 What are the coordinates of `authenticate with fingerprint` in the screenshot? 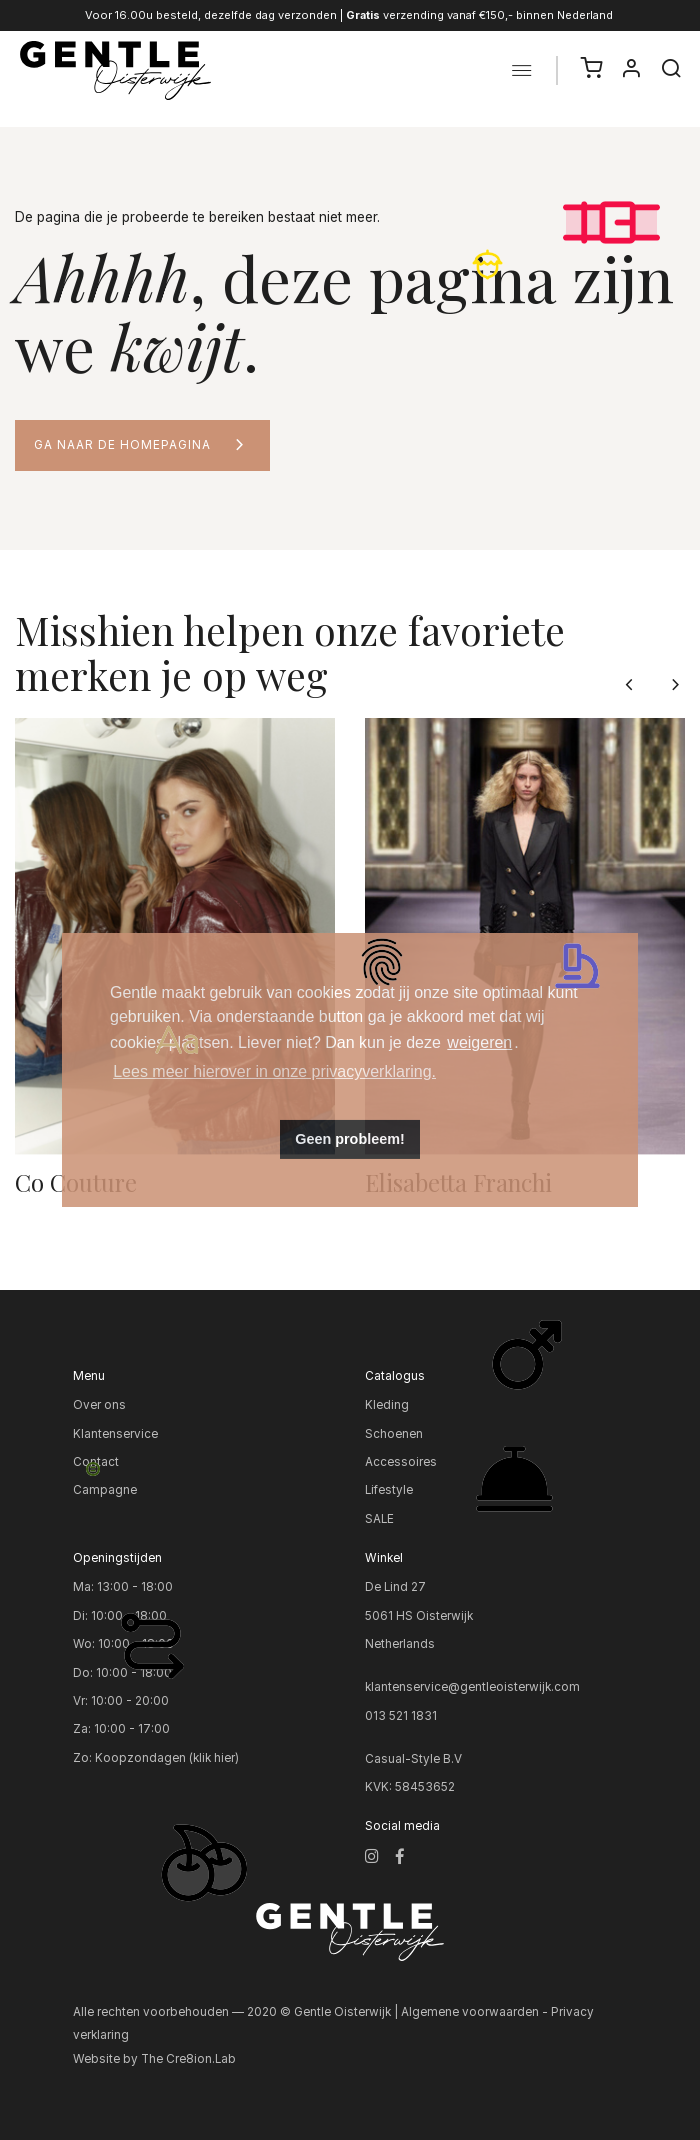 It's located at (382, 962).